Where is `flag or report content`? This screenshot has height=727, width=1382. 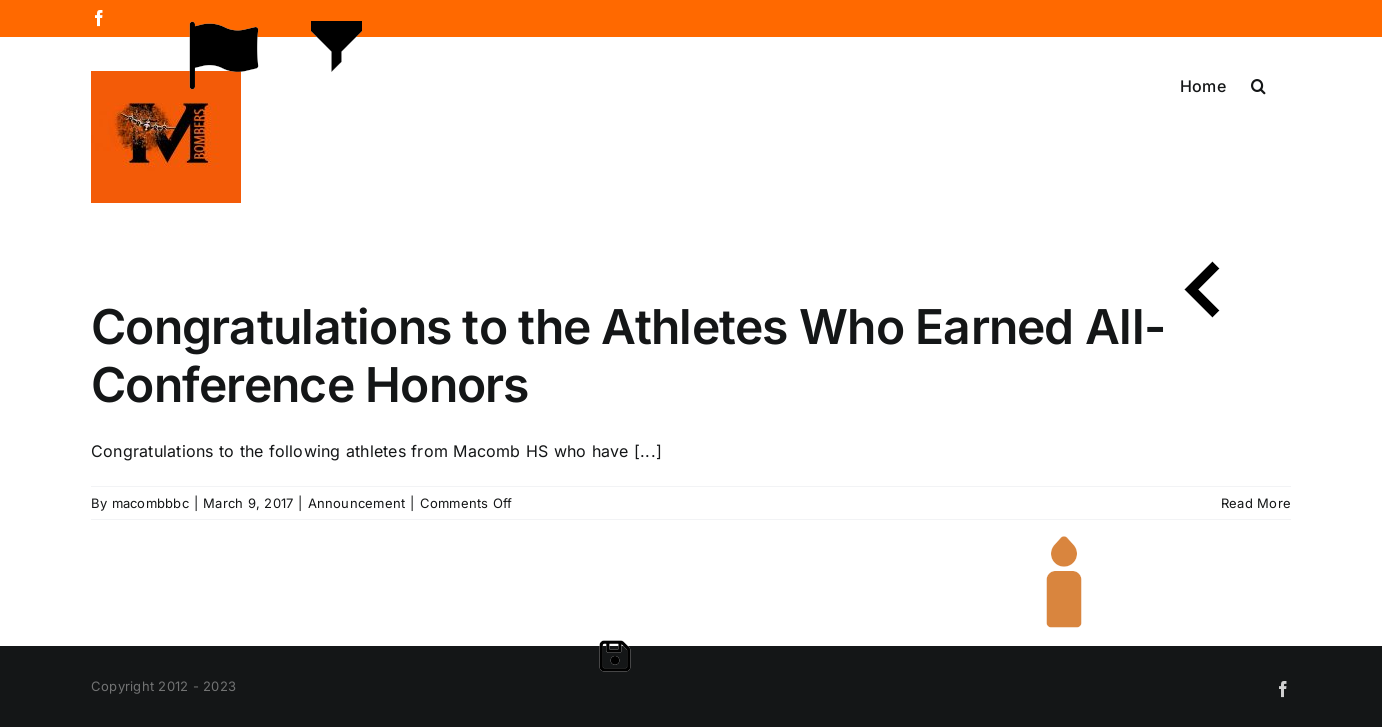
flag or report content is located at coordinates (223, 55).